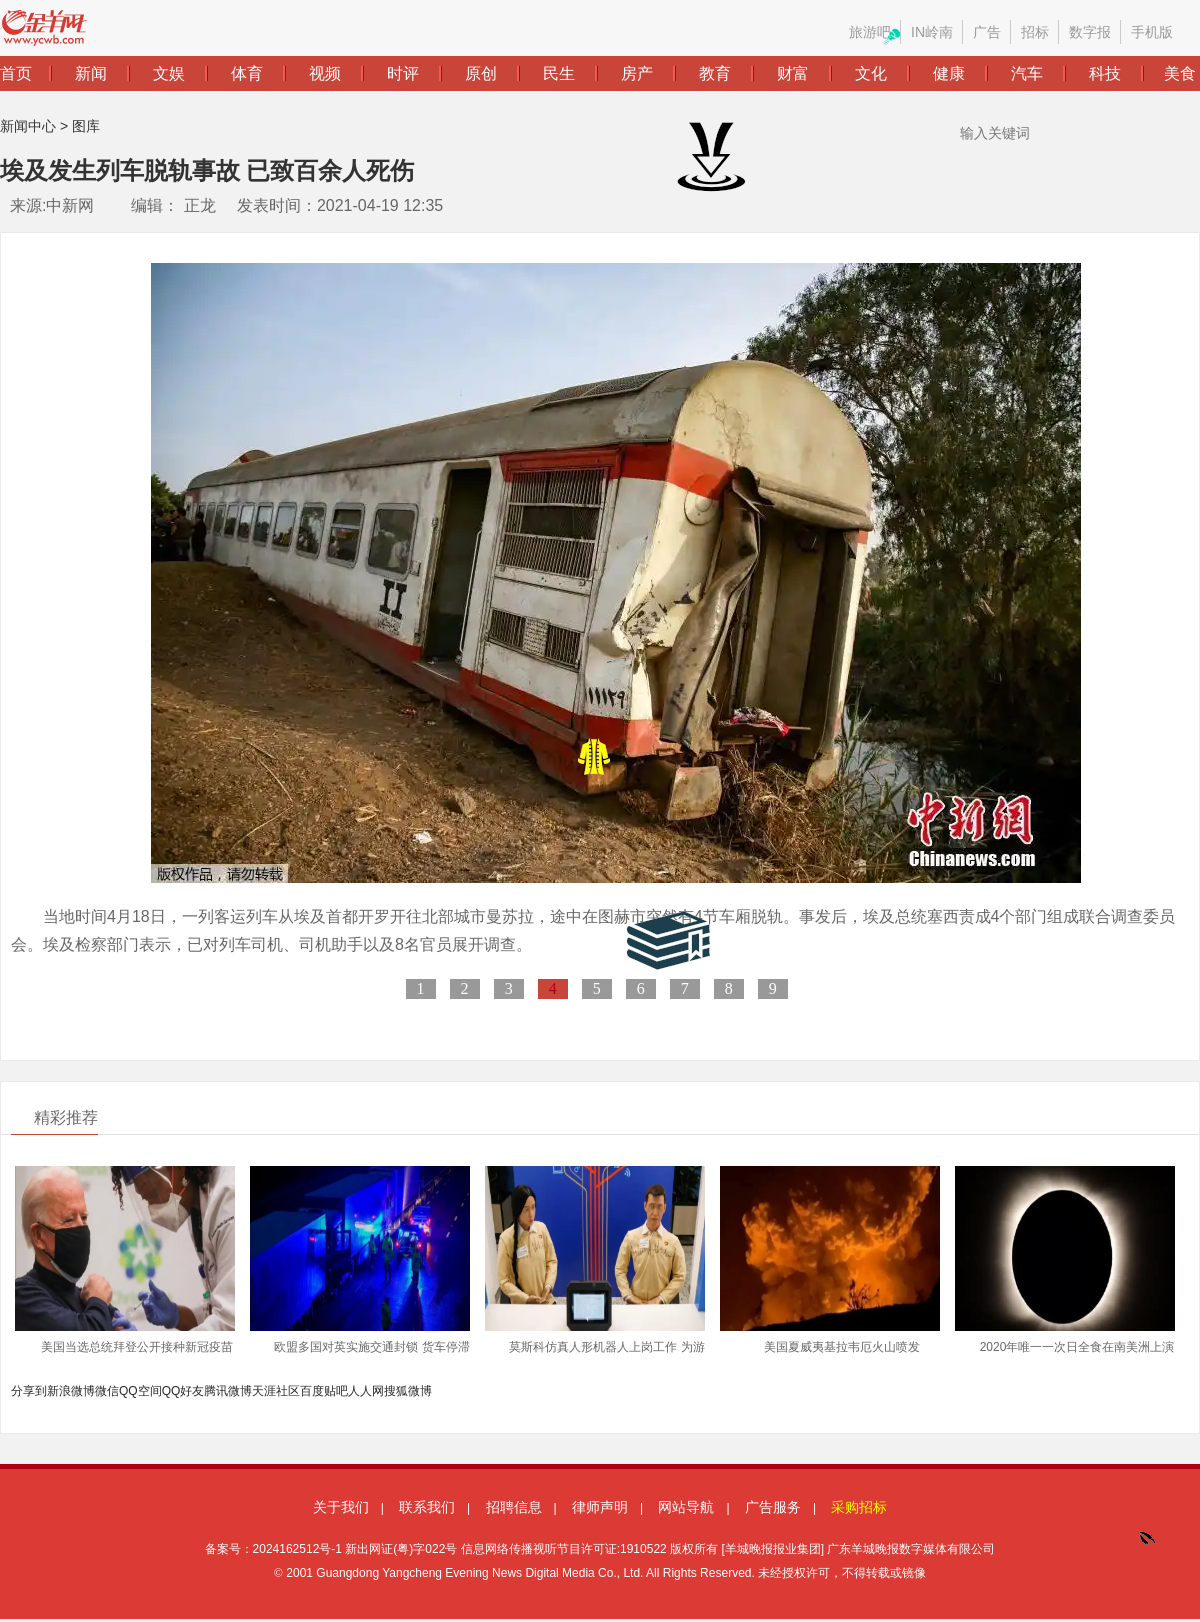 The height and width of the screenshot is (1622, 1200). Describe the element at coordinates (892, 37) in the screenshot. I see `spring-loaded boxing glove or punch gag` at that location.